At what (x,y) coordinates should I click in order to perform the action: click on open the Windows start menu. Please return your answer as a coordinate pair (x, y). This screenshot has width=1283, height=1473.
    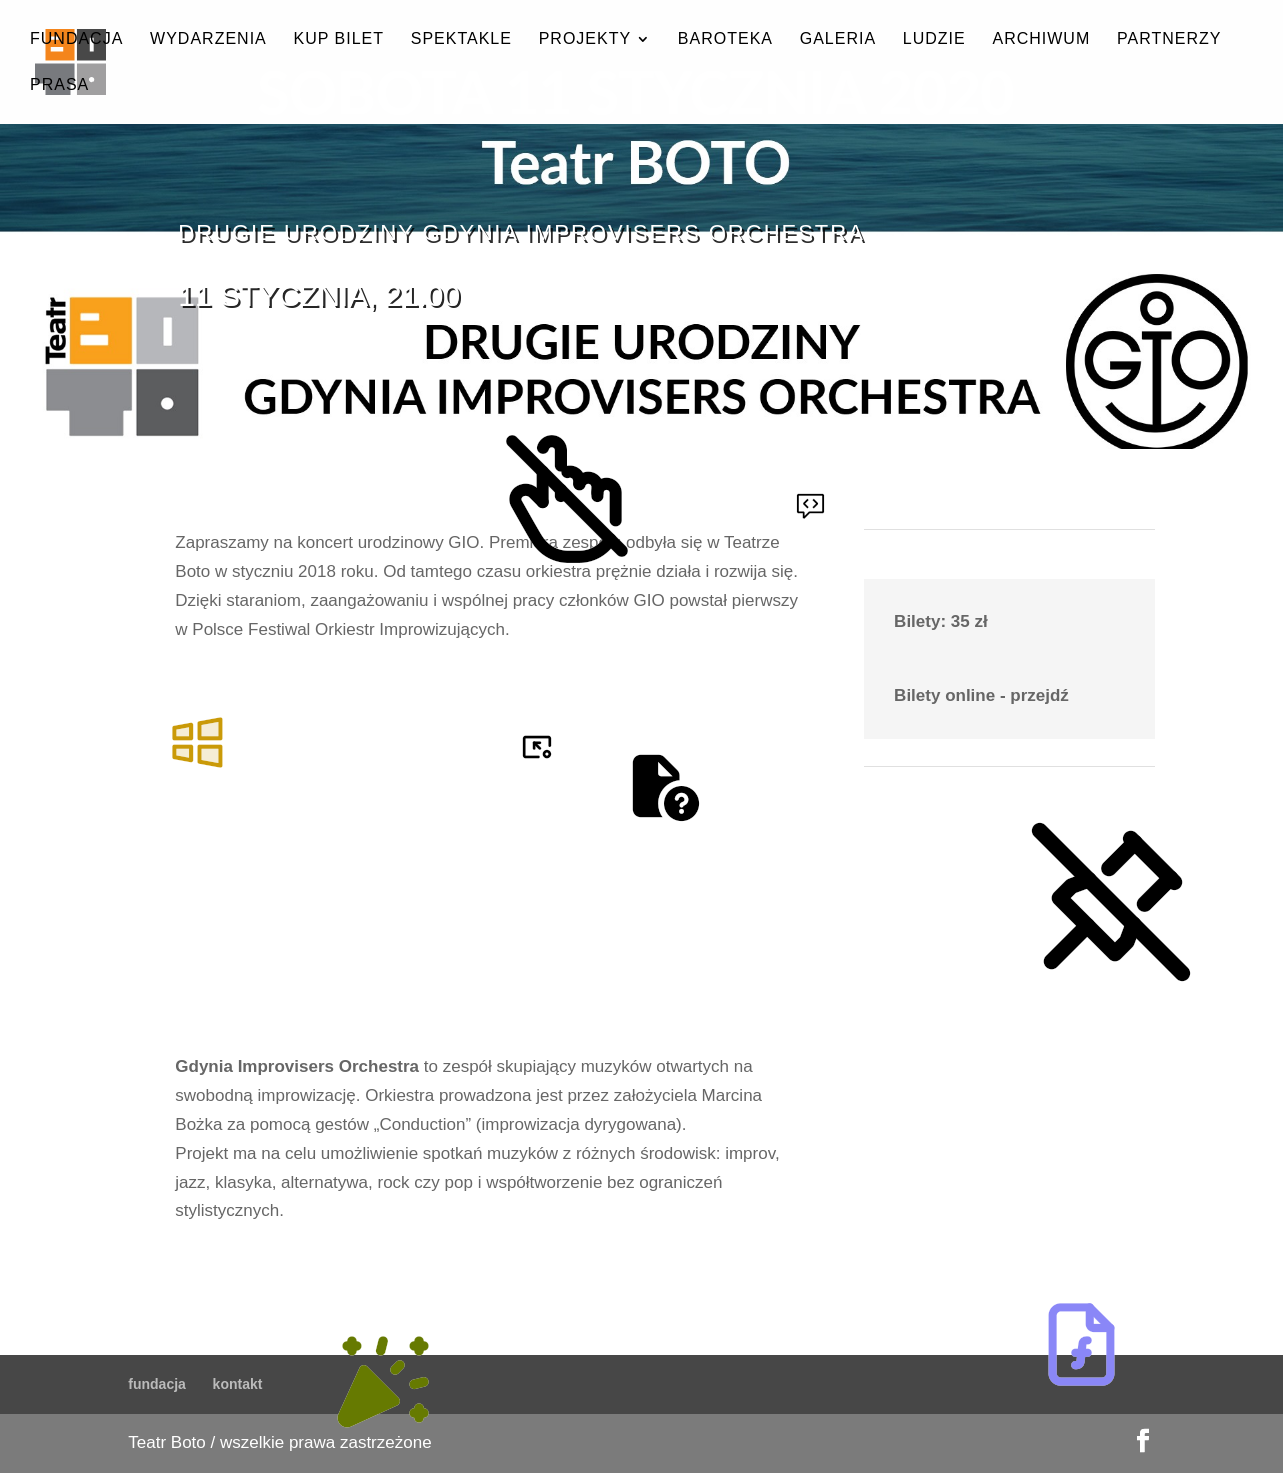
    Looking at the image, I should click on (199, 742).